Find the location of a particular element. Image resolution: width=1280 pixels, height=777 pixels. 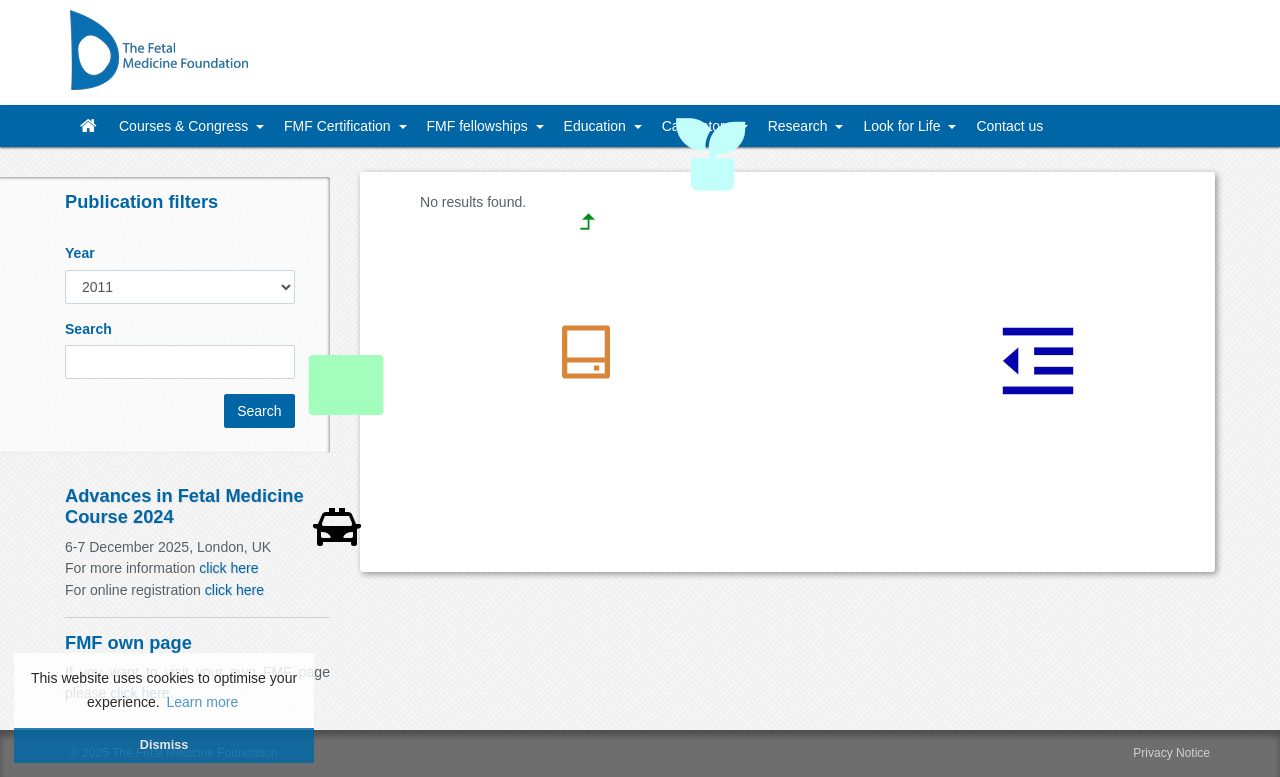

decrease text indentation is located at coordinates (1038, 359).